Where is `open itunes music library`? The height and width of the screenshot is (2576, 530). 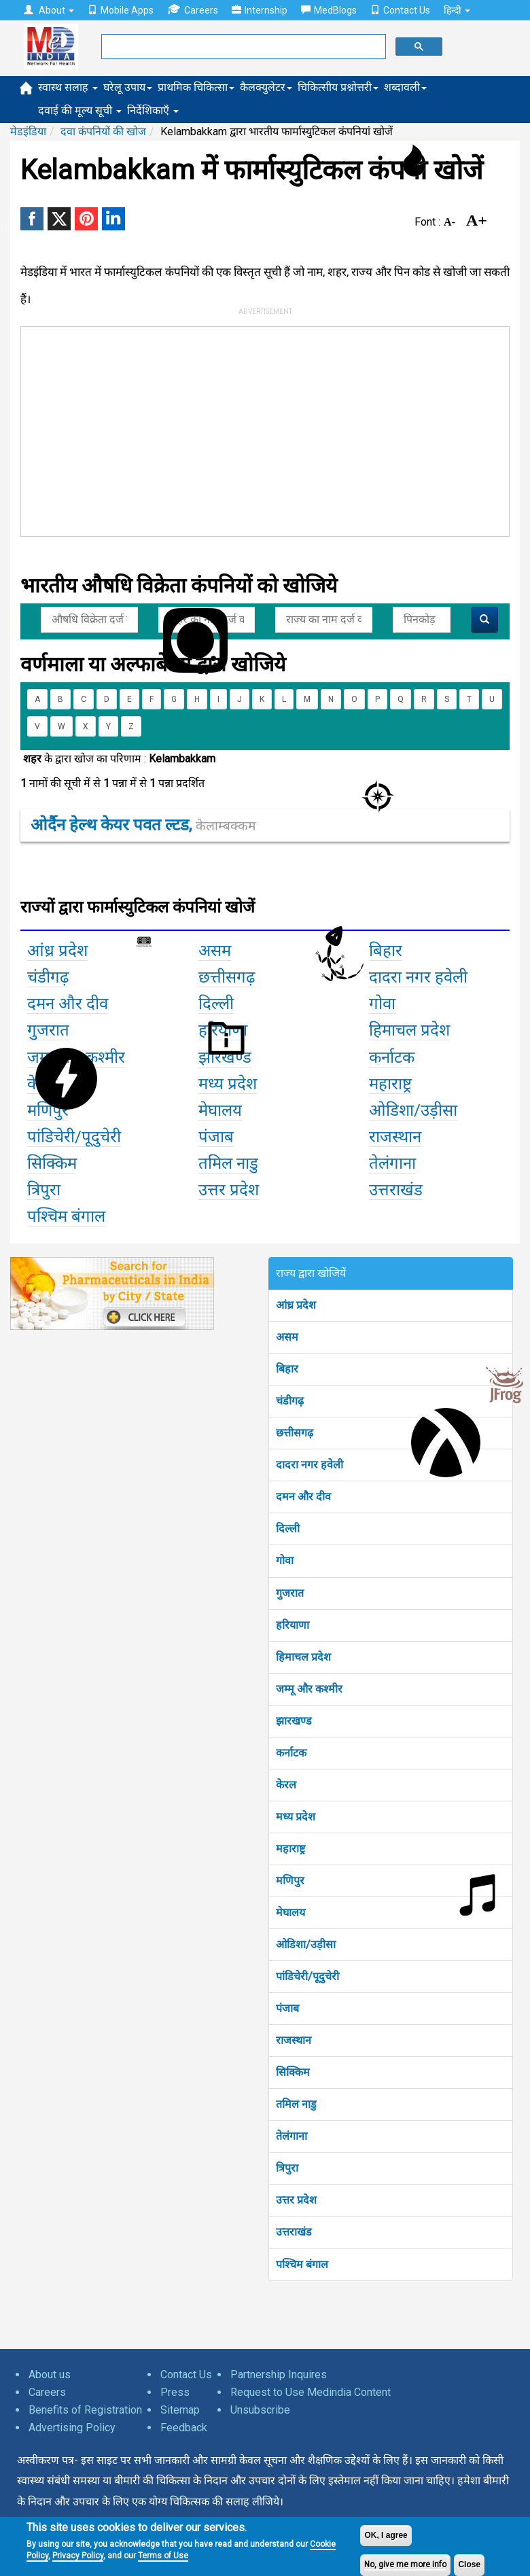 open itunes music library is located at coordinates (477, 1894).